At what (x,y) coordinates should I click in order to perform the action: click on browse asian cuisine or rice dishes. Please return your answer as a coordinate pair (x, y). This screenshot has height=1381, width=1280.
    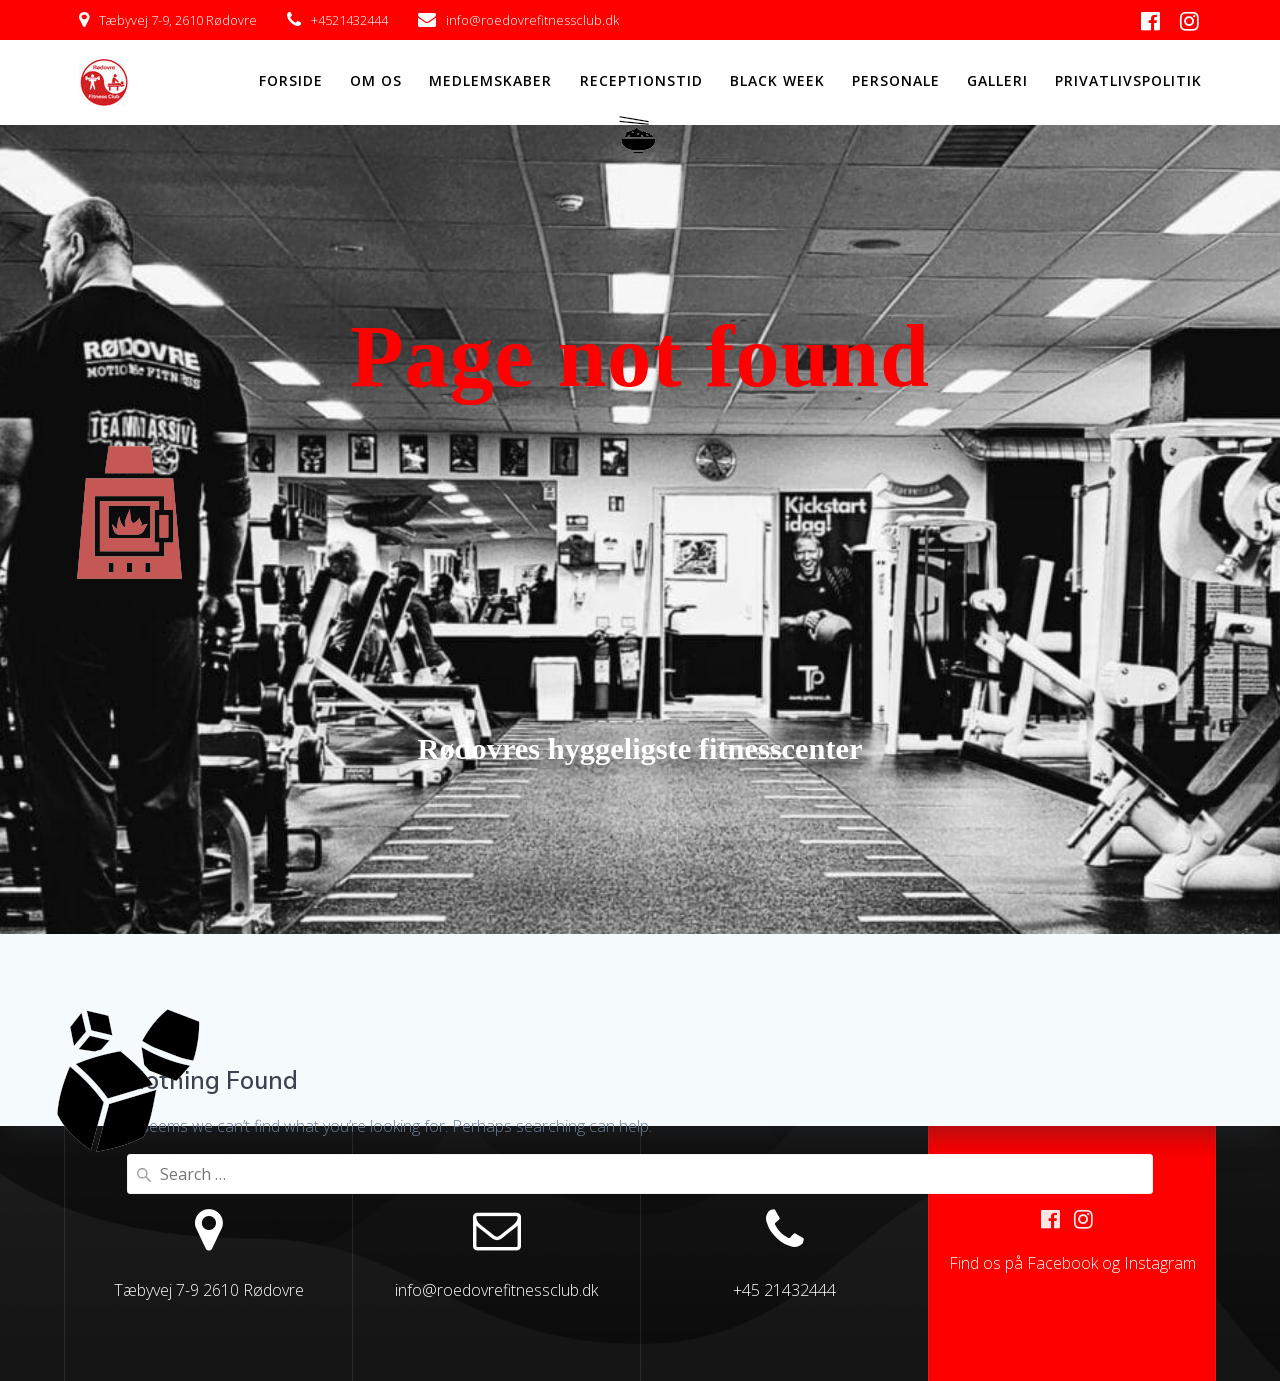
    Looking at the image, I should click on (638, 134).